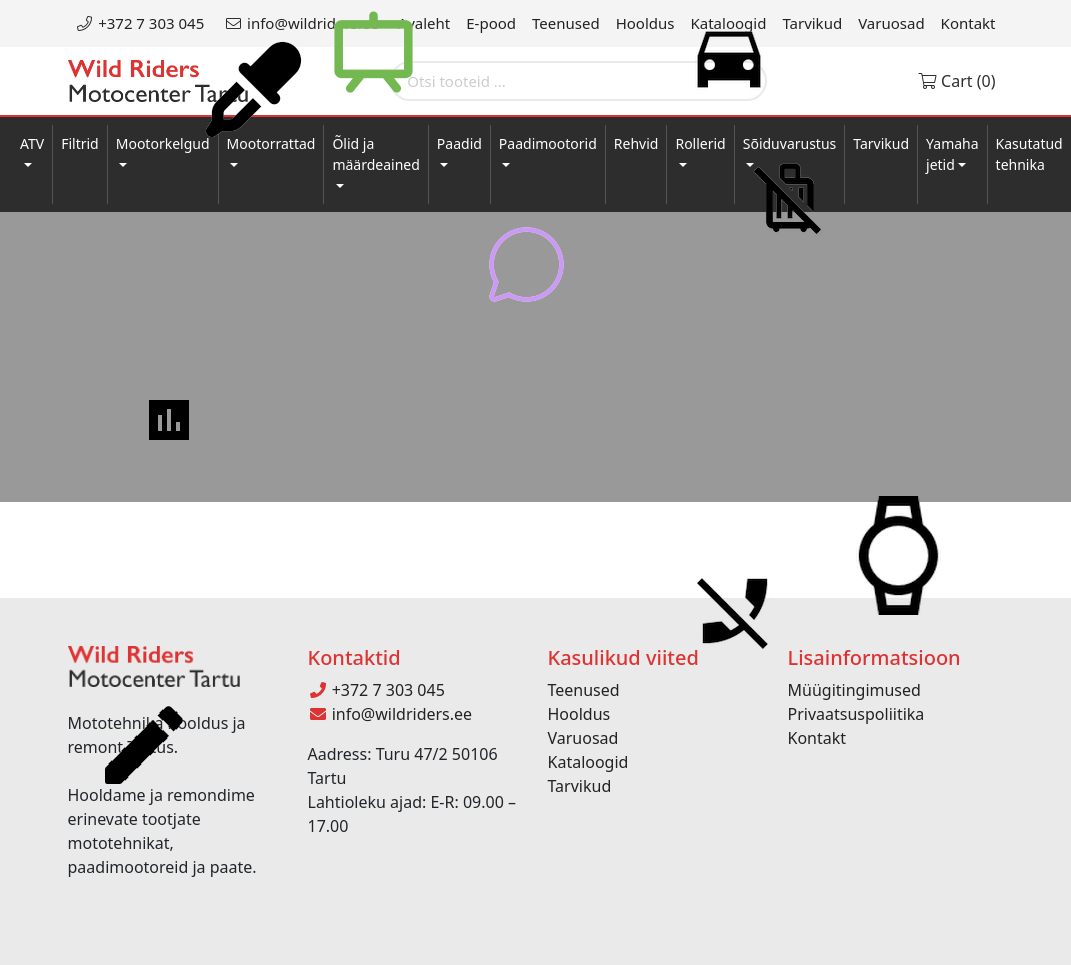 This screenshot has height=965, width=1071. What do you see at coordinates (898, 555) in the screenshot?
I see `access smartwatch settings or companion app` at bounding box center [898, 555].